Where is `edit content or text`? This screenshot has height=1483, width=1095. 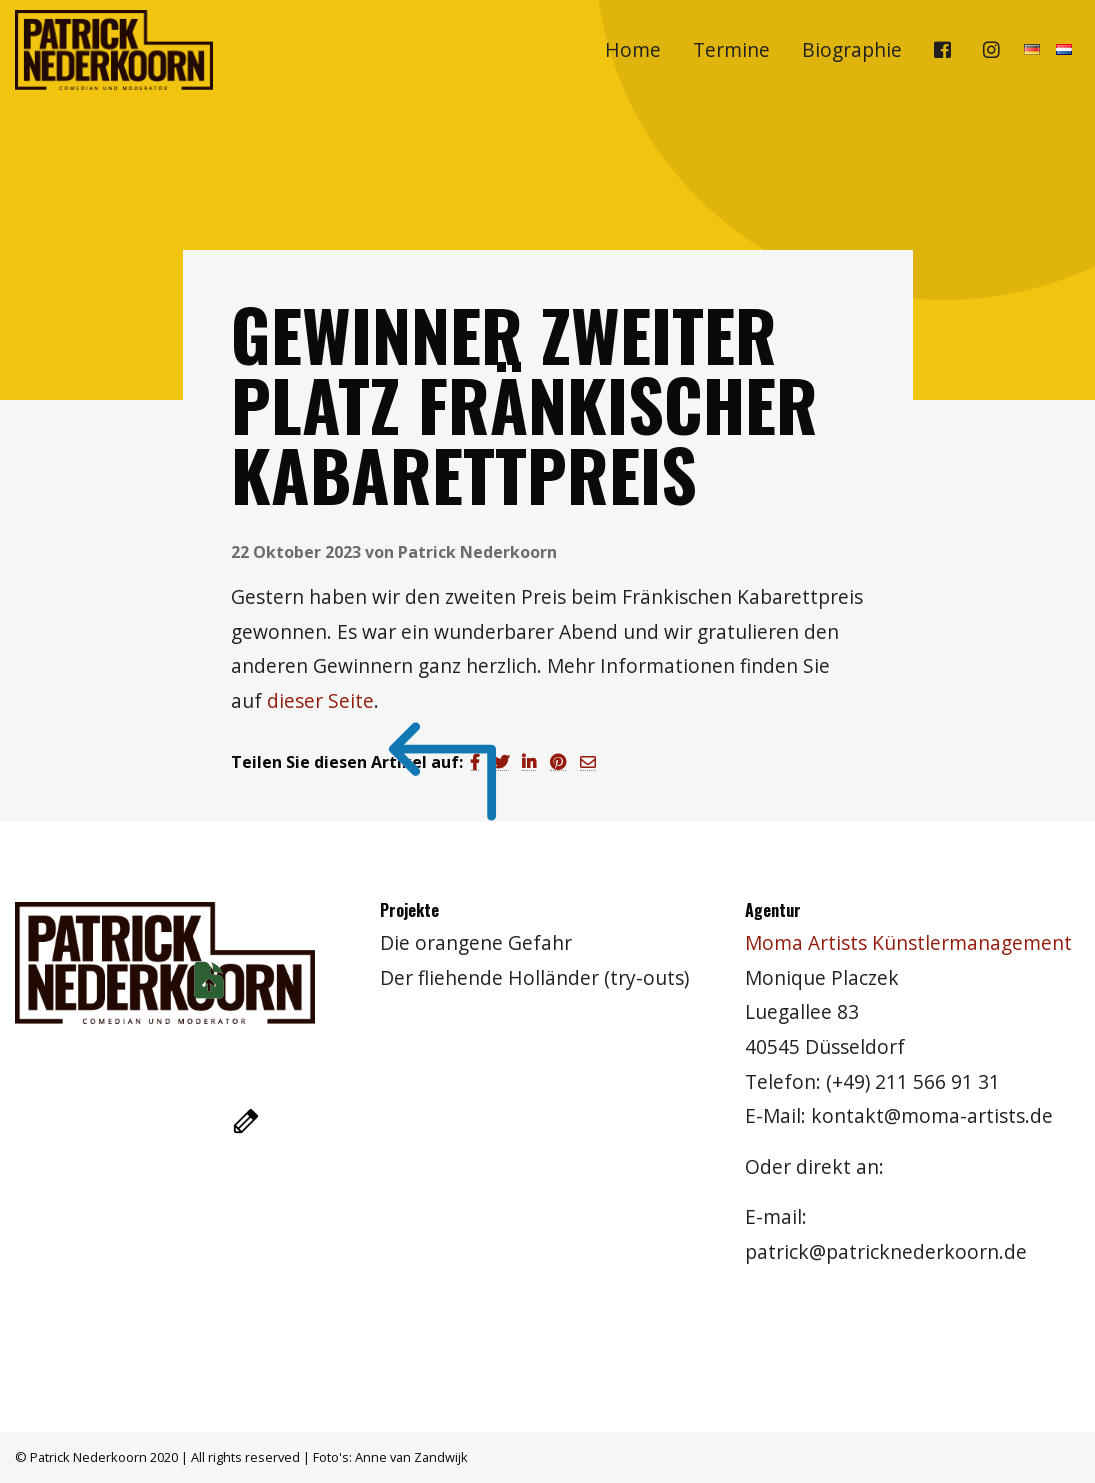 edit content or text is located at coordinates (245, 1121).